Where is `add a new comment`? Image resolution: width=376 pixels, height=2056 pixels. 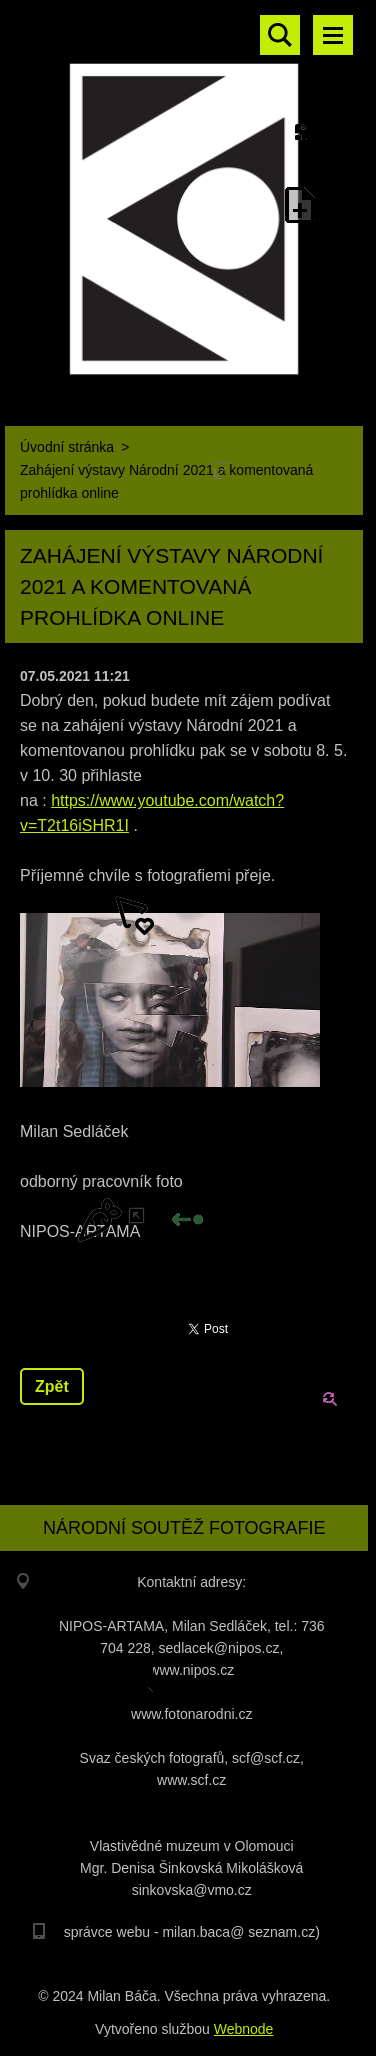
add a new comment is located at coordinates (139, 1678).